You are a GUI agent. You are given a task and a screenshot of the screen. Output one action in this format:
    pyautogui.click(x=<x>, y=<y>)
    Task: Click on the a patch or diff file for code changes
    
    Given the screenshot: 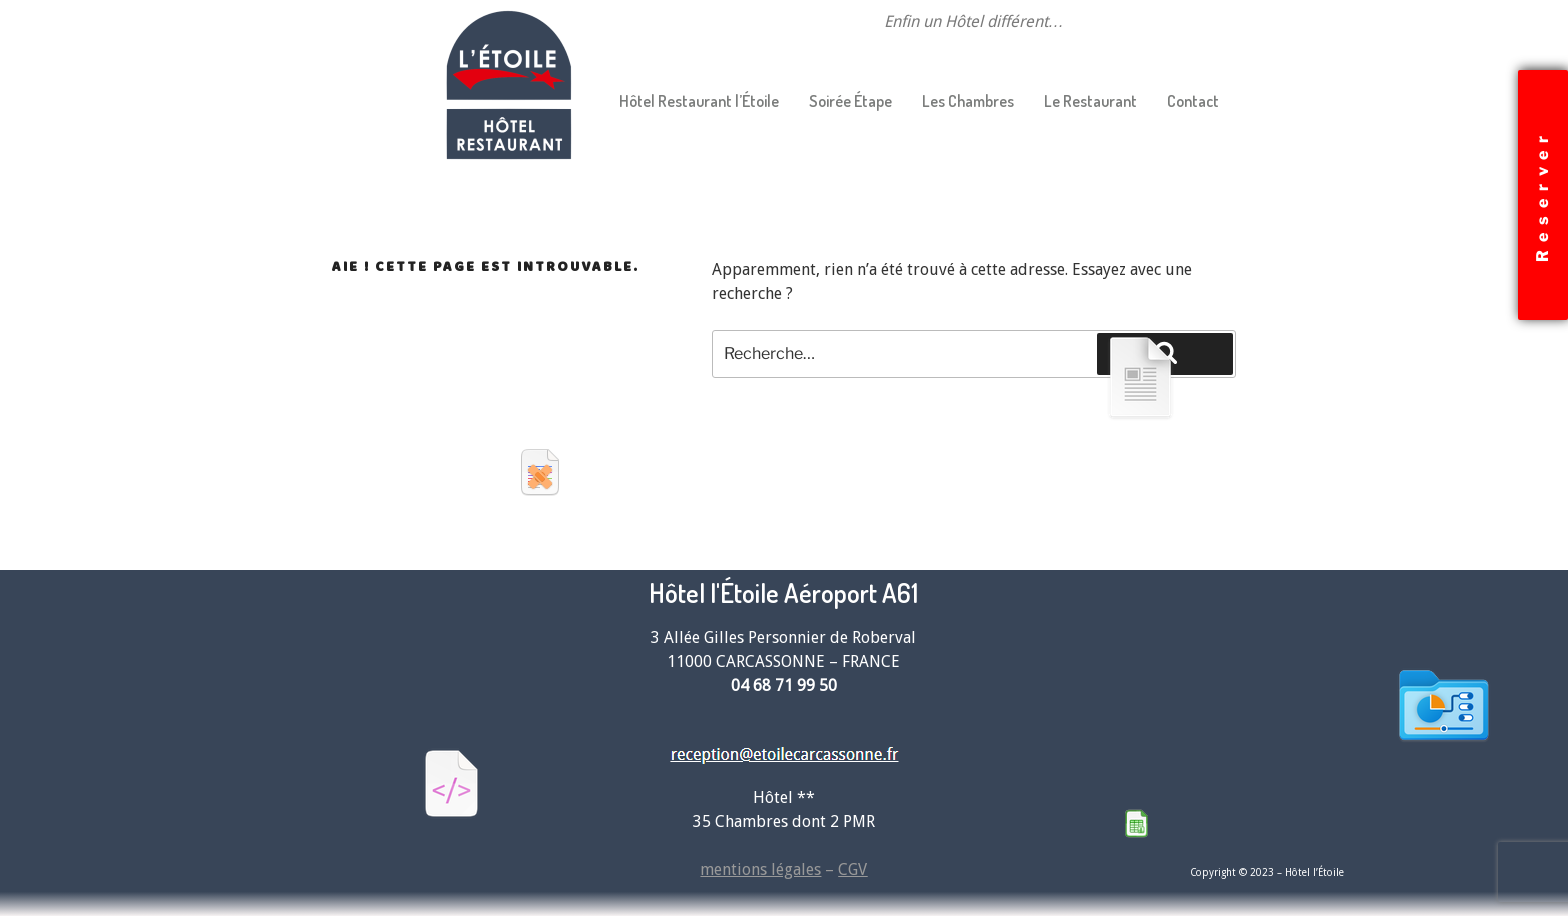 What is the action you would take?
    pyautogui.click(x=540, y=472)
    